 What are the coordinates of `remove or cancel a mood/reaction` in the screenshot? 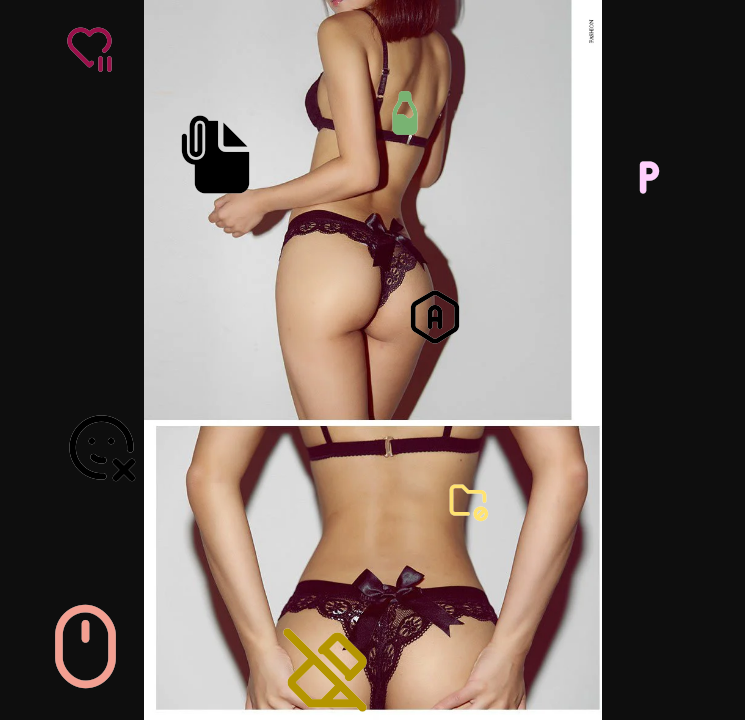 It's located at (101, 447).